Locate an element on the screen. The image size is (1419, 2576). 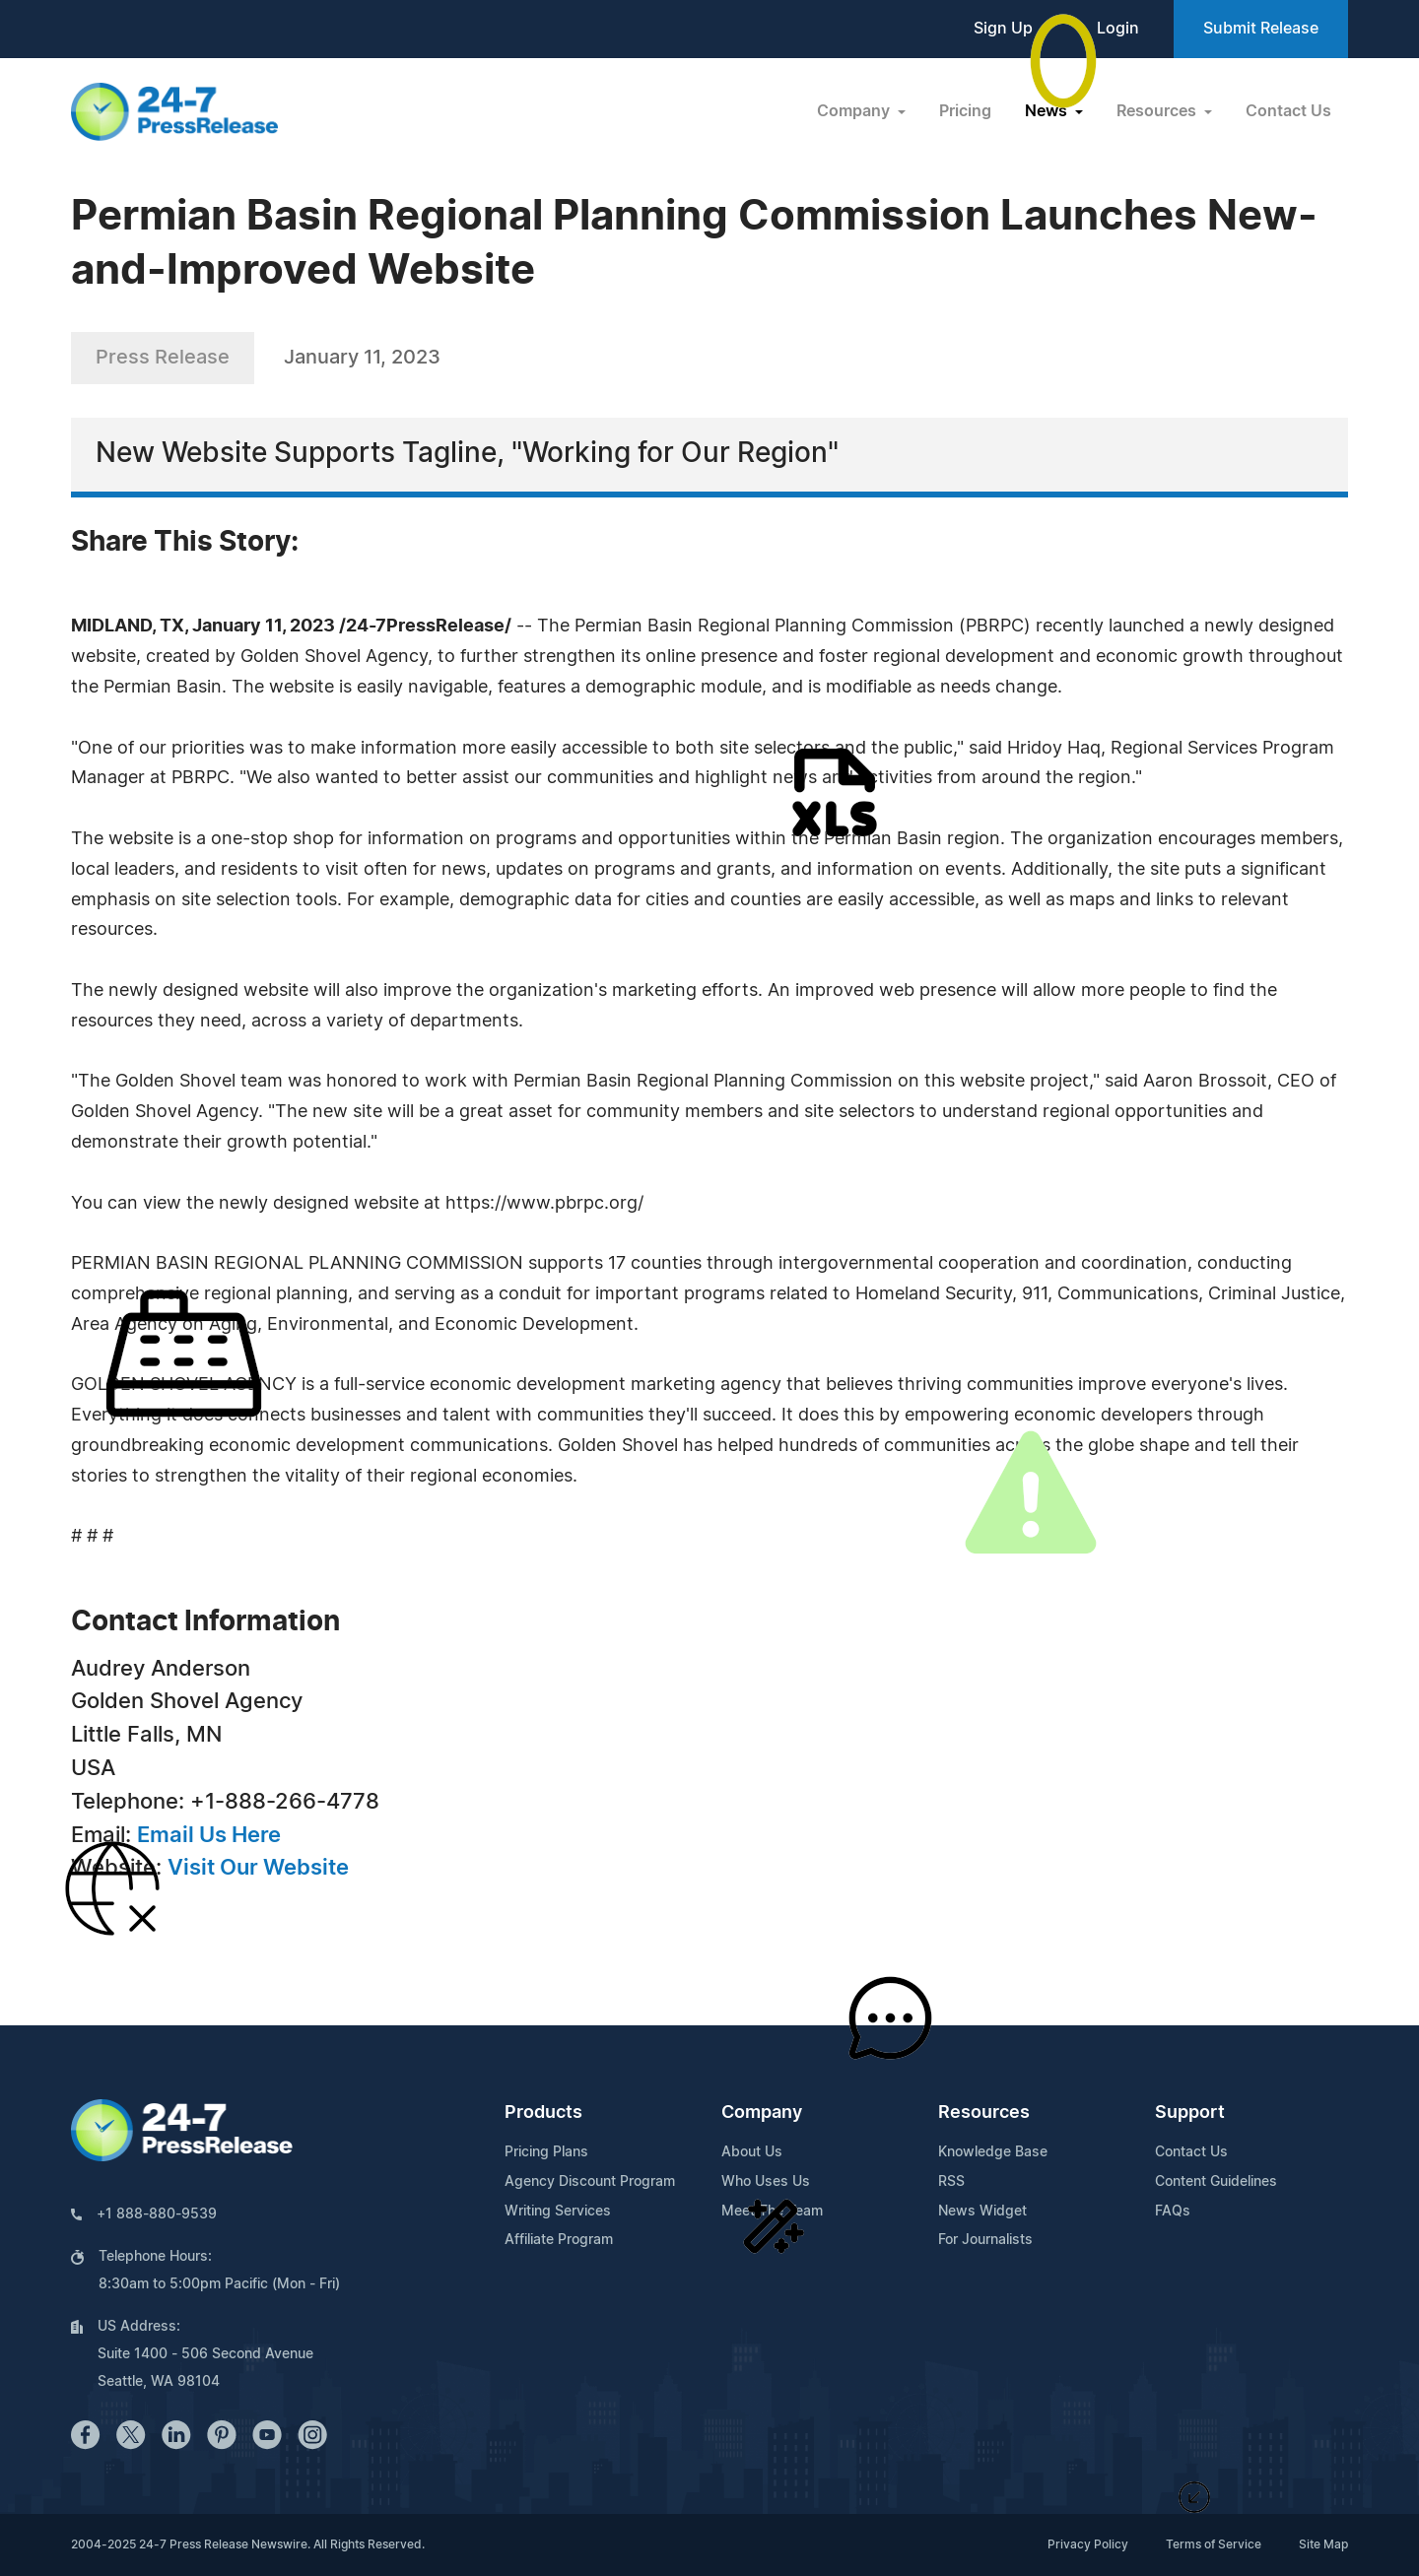
apply auto-enhance or smart adjustments is located at coordinates (771, 2226).